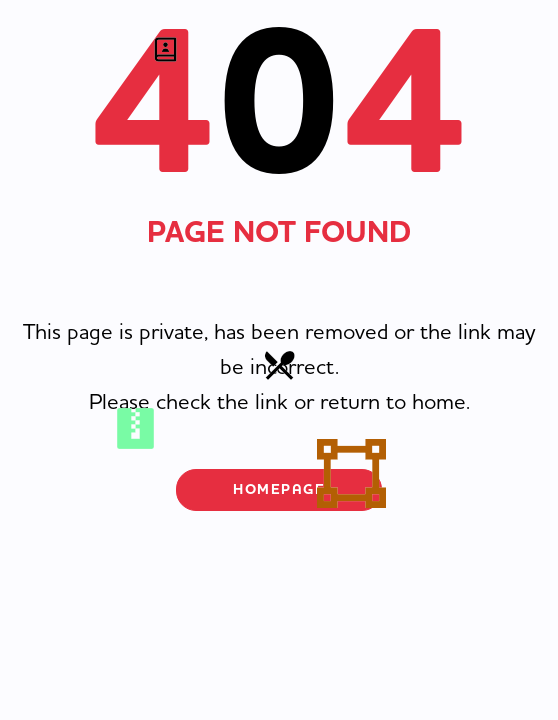  I want to click on compressed or zipped file, so click(135, 428).